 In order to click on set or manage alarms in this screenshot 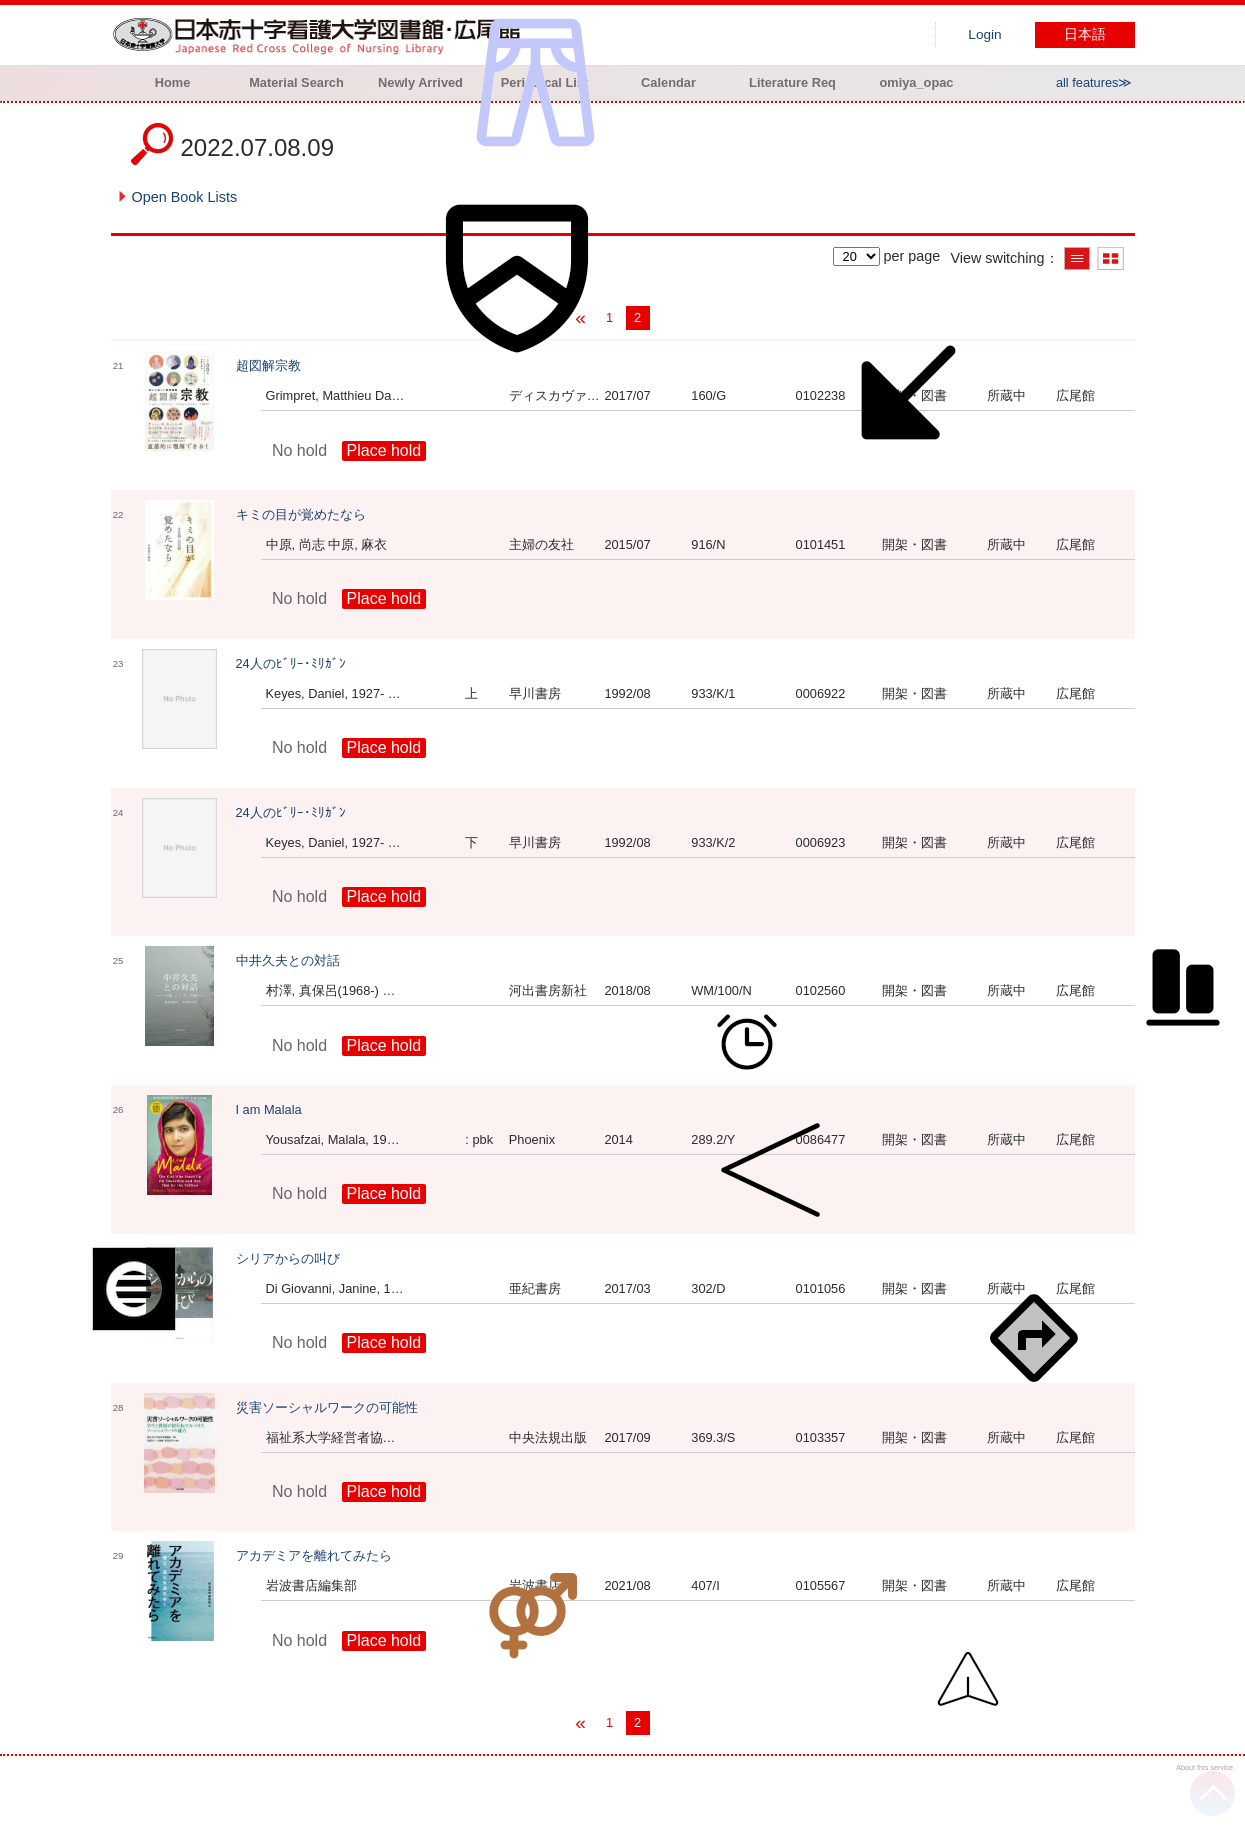, I will do `click(747, 1042)`.